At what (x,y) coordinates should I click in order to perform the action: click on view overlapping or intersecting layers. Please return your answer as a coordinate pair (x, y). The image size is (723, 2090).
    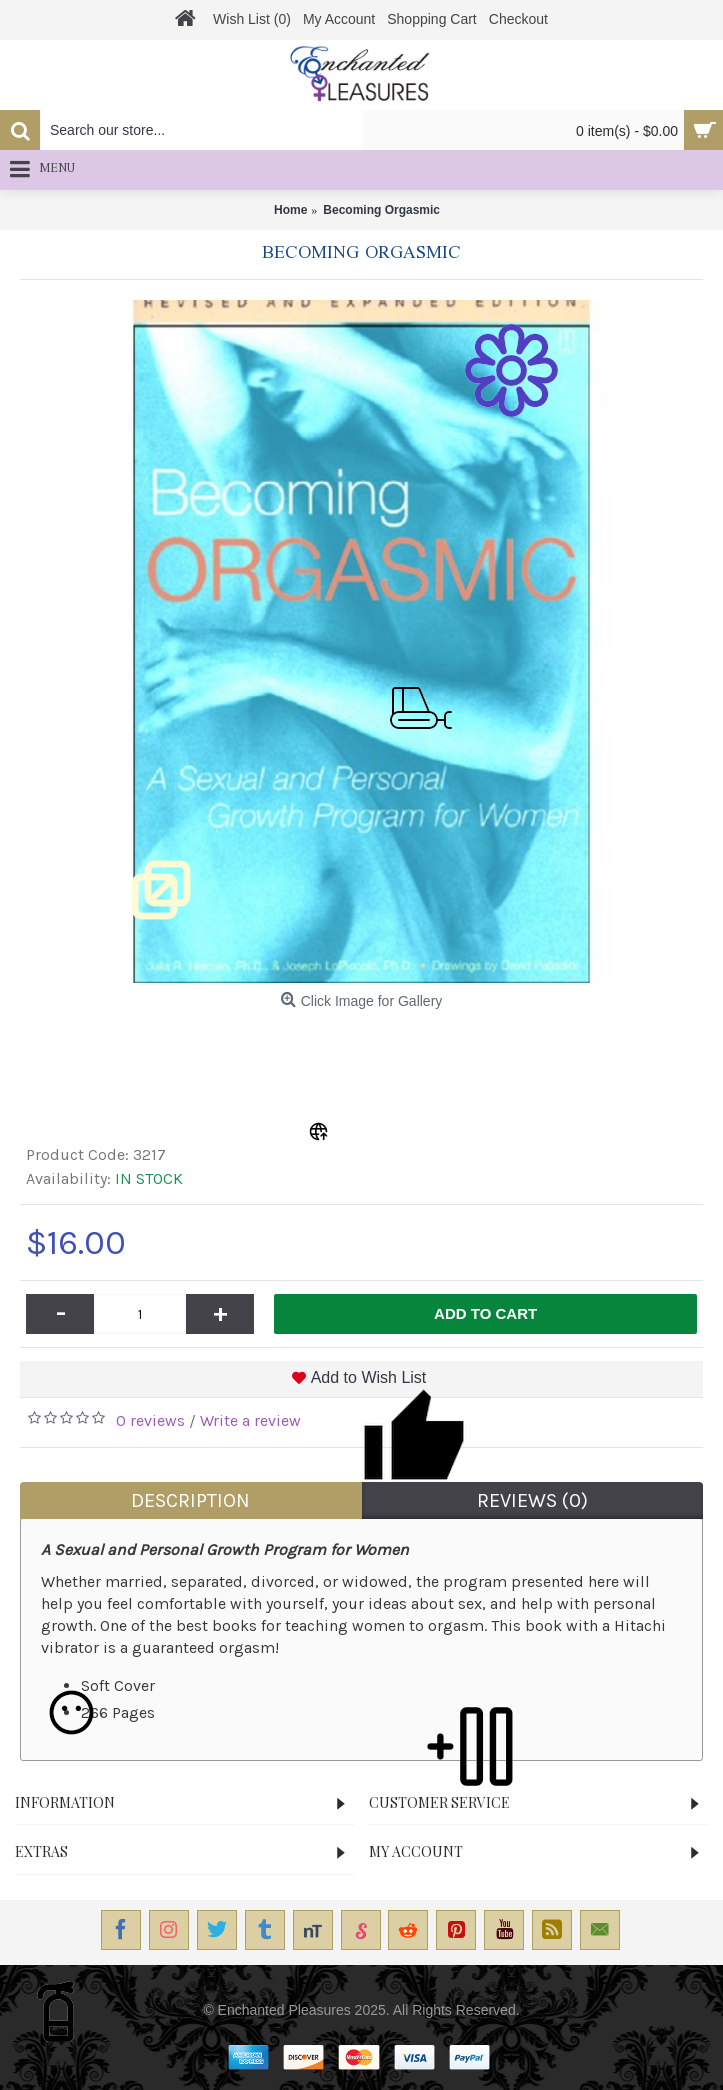
    Looking at the image, I should click on (161, 890).